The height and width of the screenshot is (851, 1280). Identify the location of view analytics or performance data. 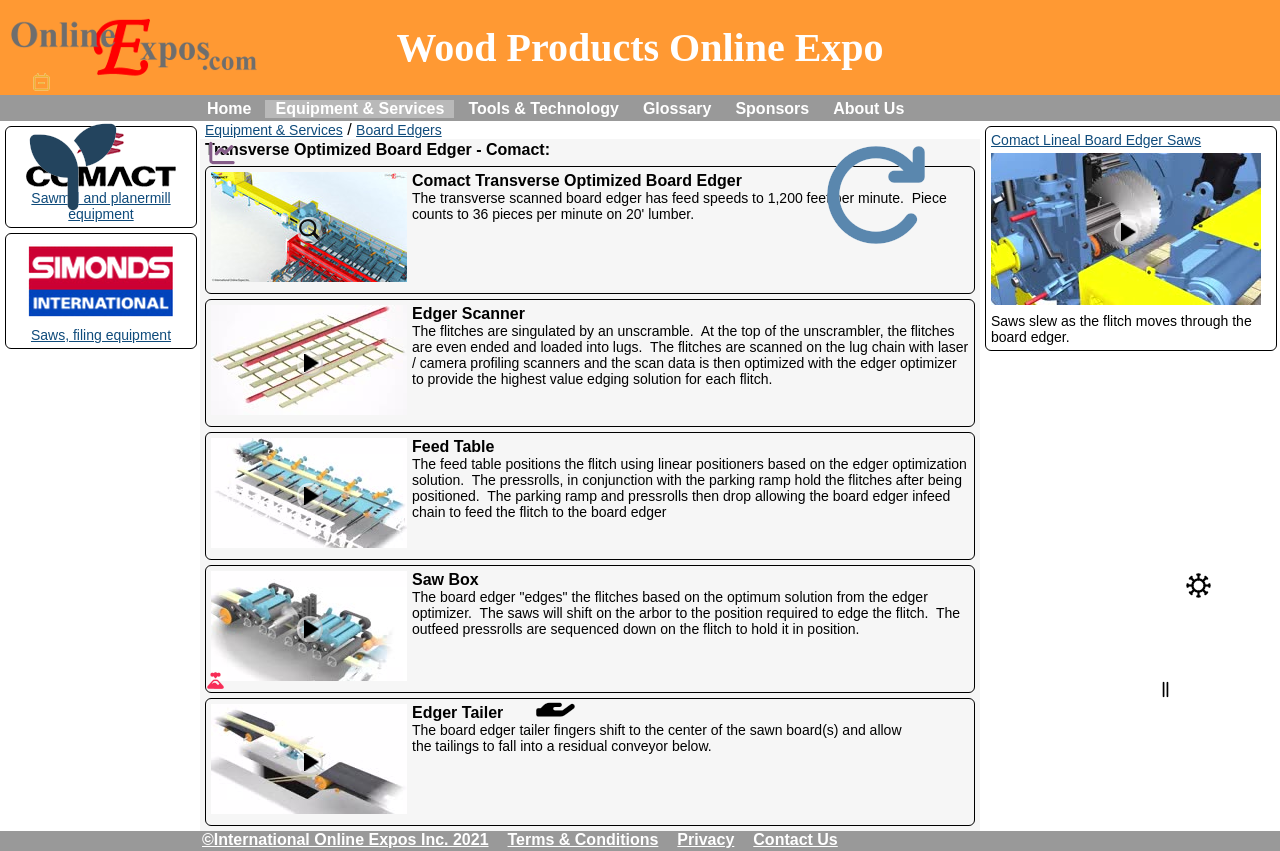
(222, 153).